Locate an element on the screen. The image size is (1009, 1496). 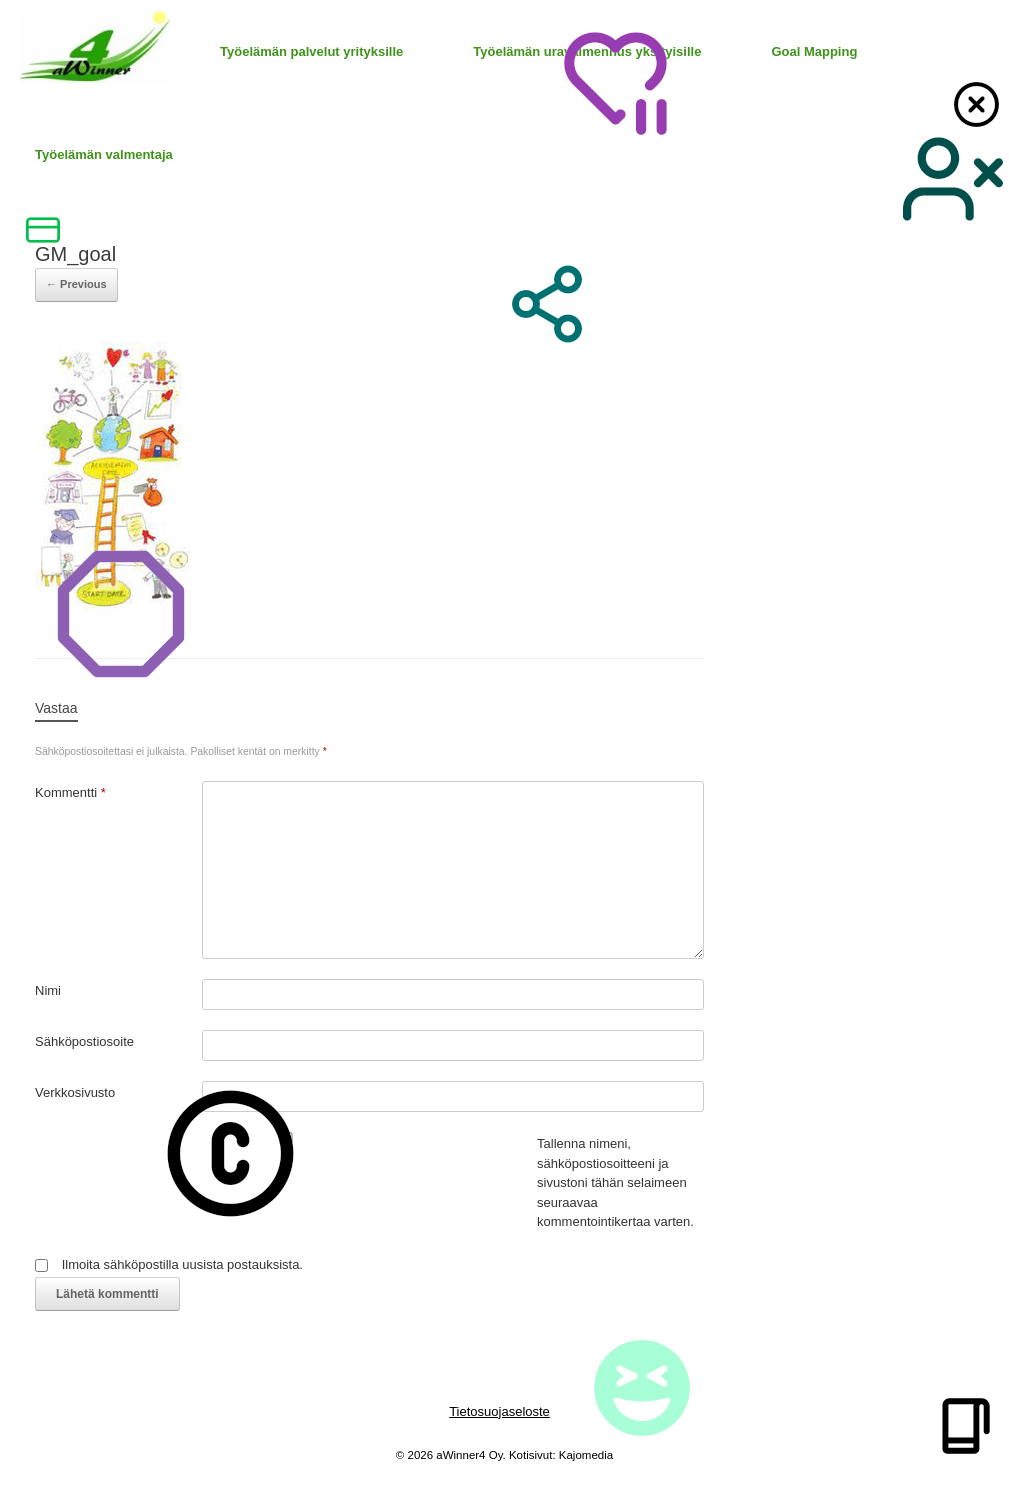
indicates copyright or copyrighted content is located at coordinates (230, 1153).